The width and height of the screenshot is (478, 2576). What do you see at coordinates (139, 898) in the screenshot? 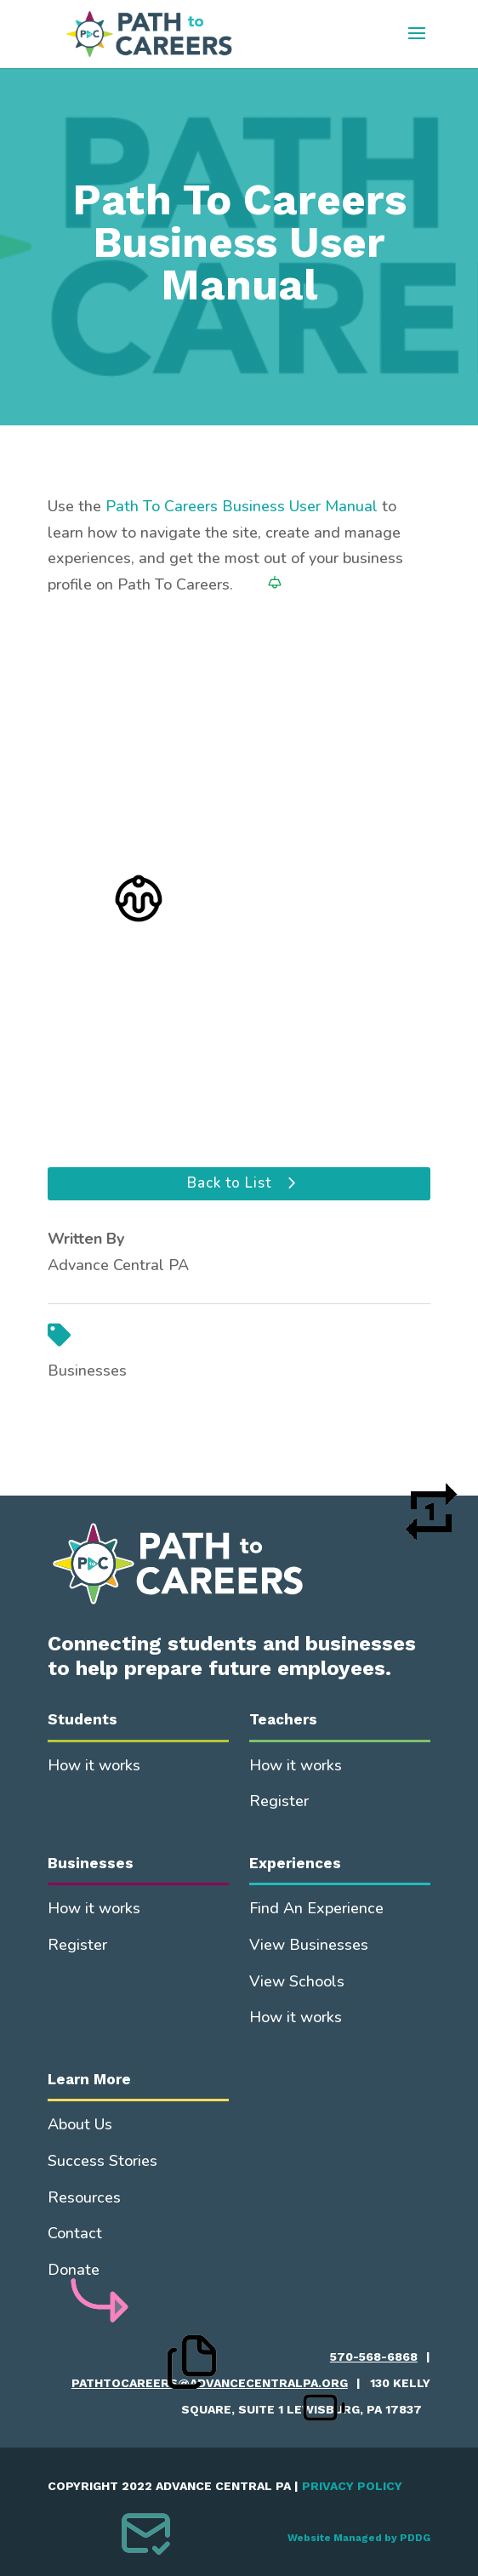
I see `view dessert menu options` at bounding box center [139, 898].